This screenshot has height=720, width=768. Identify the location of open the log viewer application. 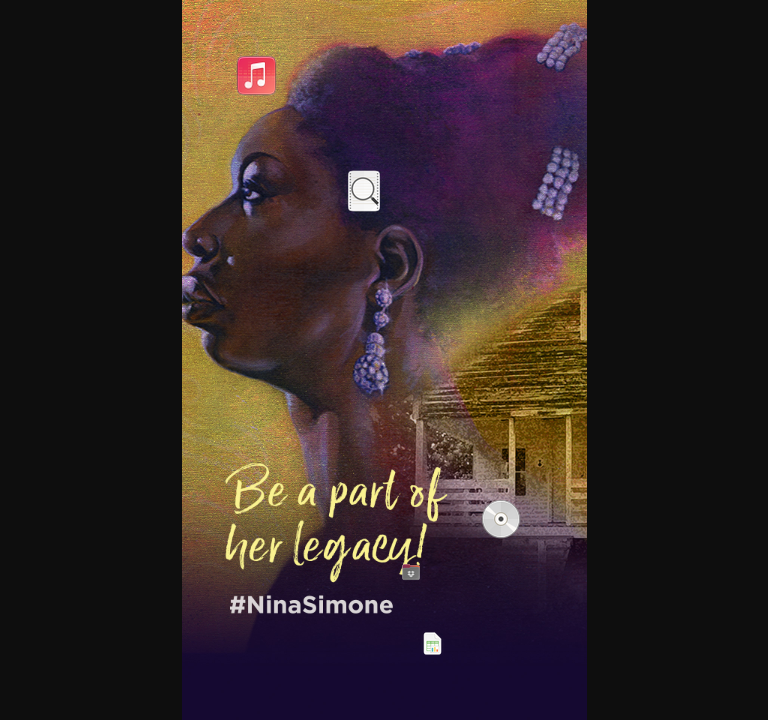
(364, 191).